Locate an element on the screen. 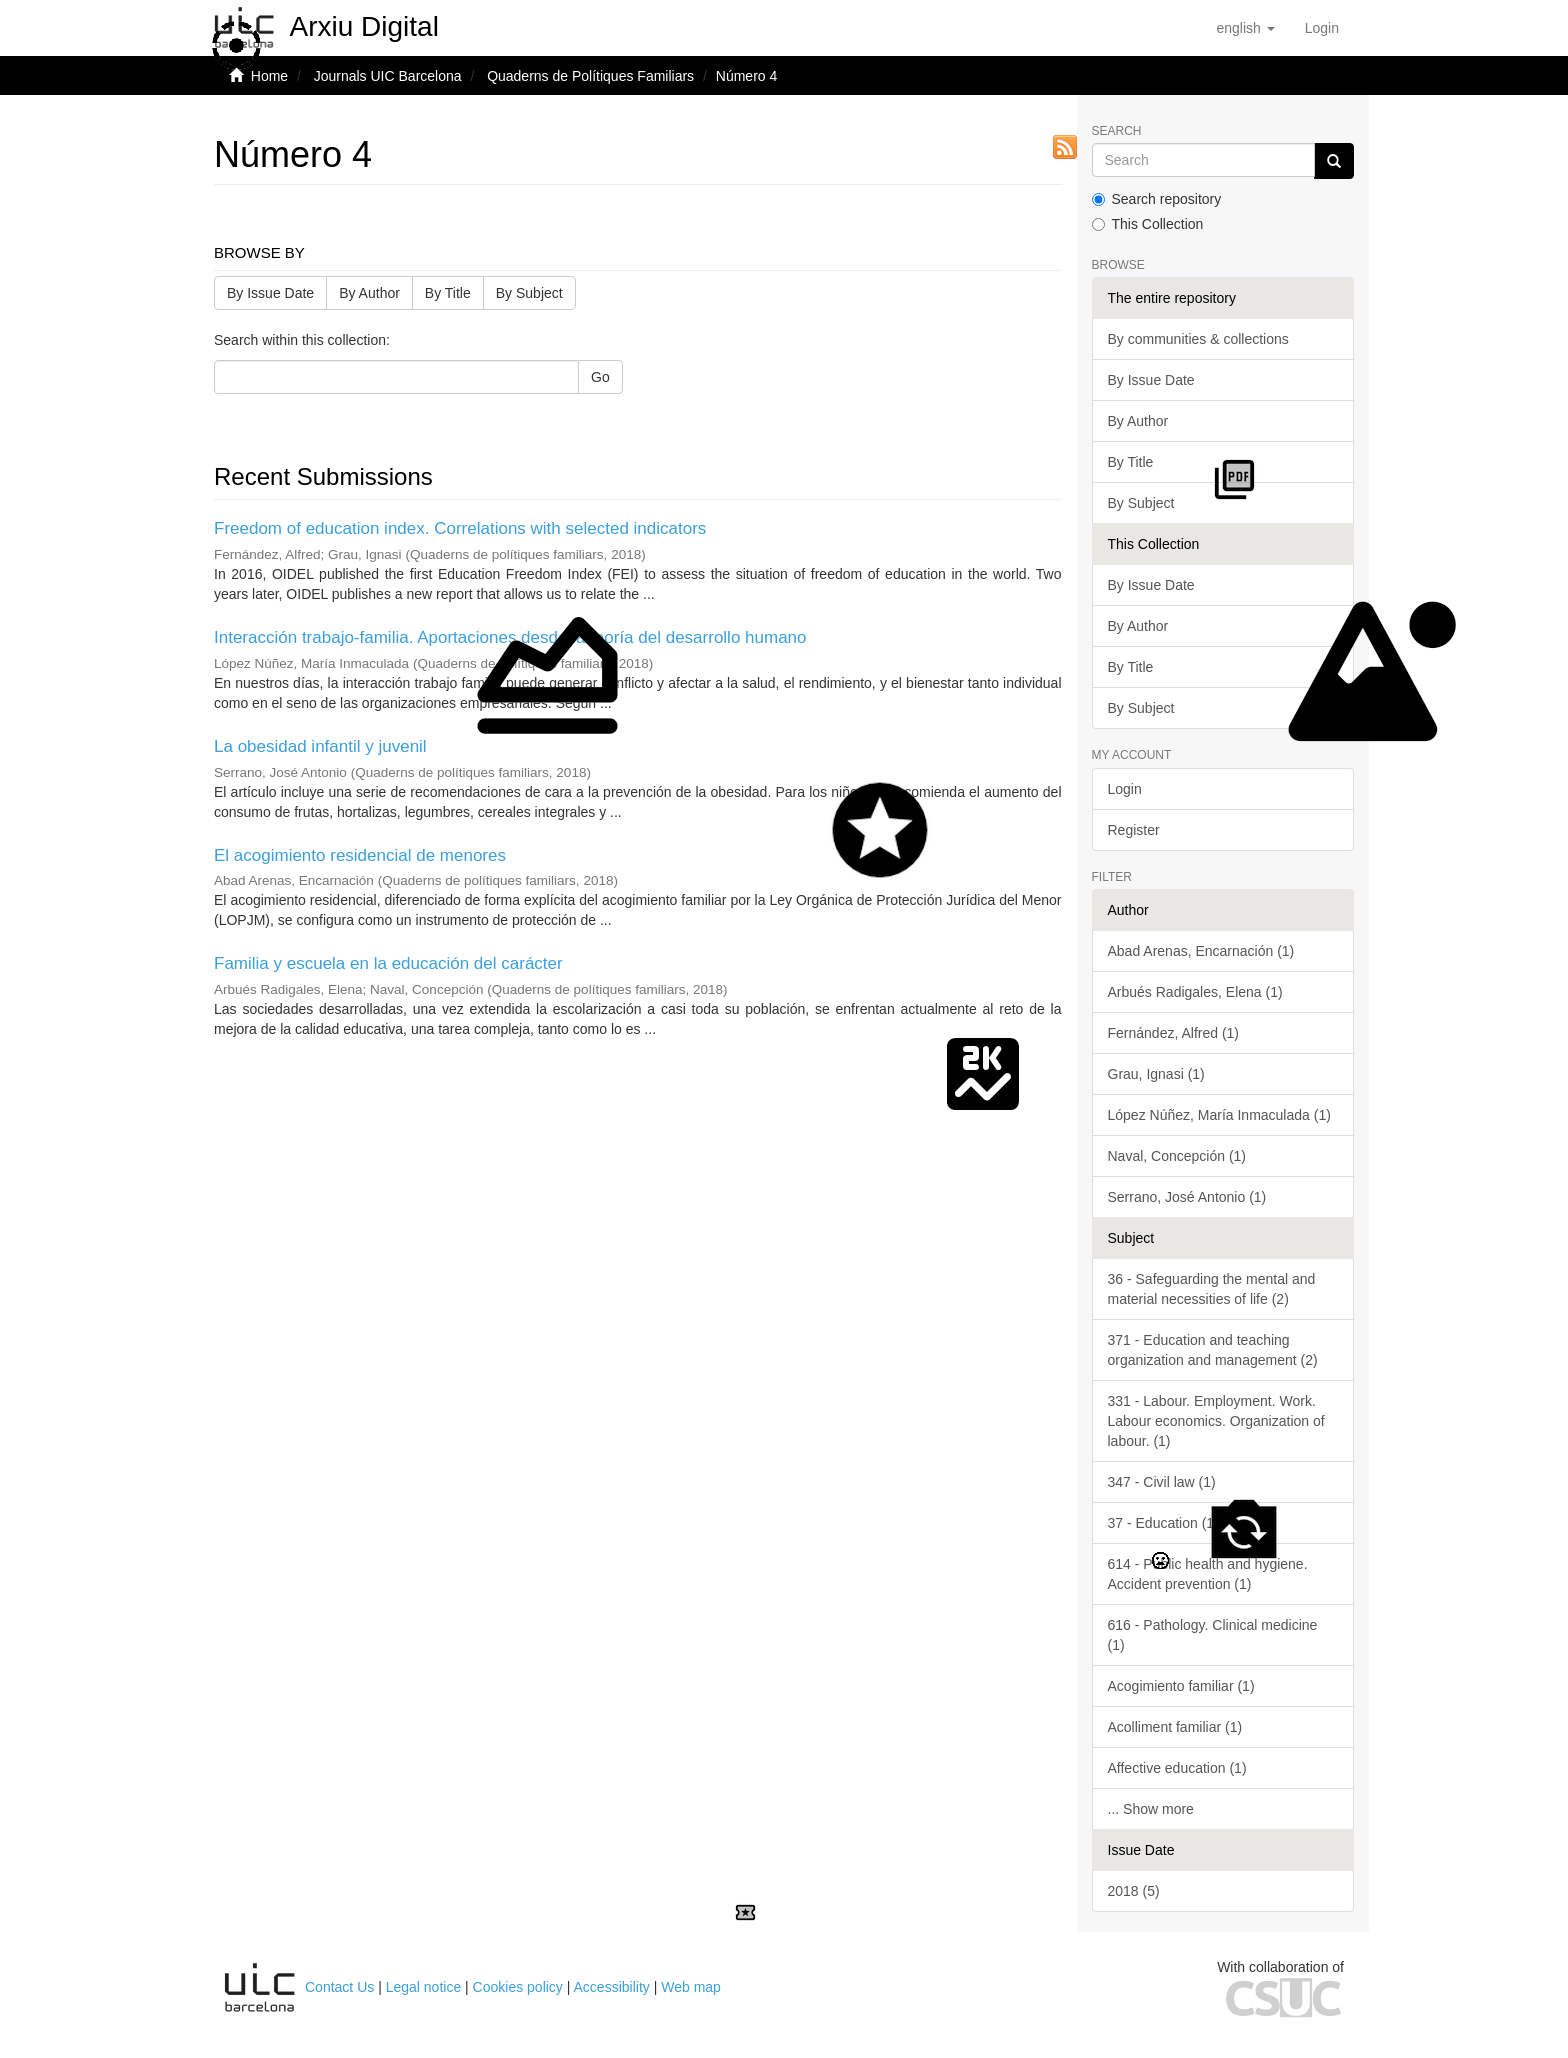  apply tilt-shift blur effect to photo is located at coordinates (236, 45).